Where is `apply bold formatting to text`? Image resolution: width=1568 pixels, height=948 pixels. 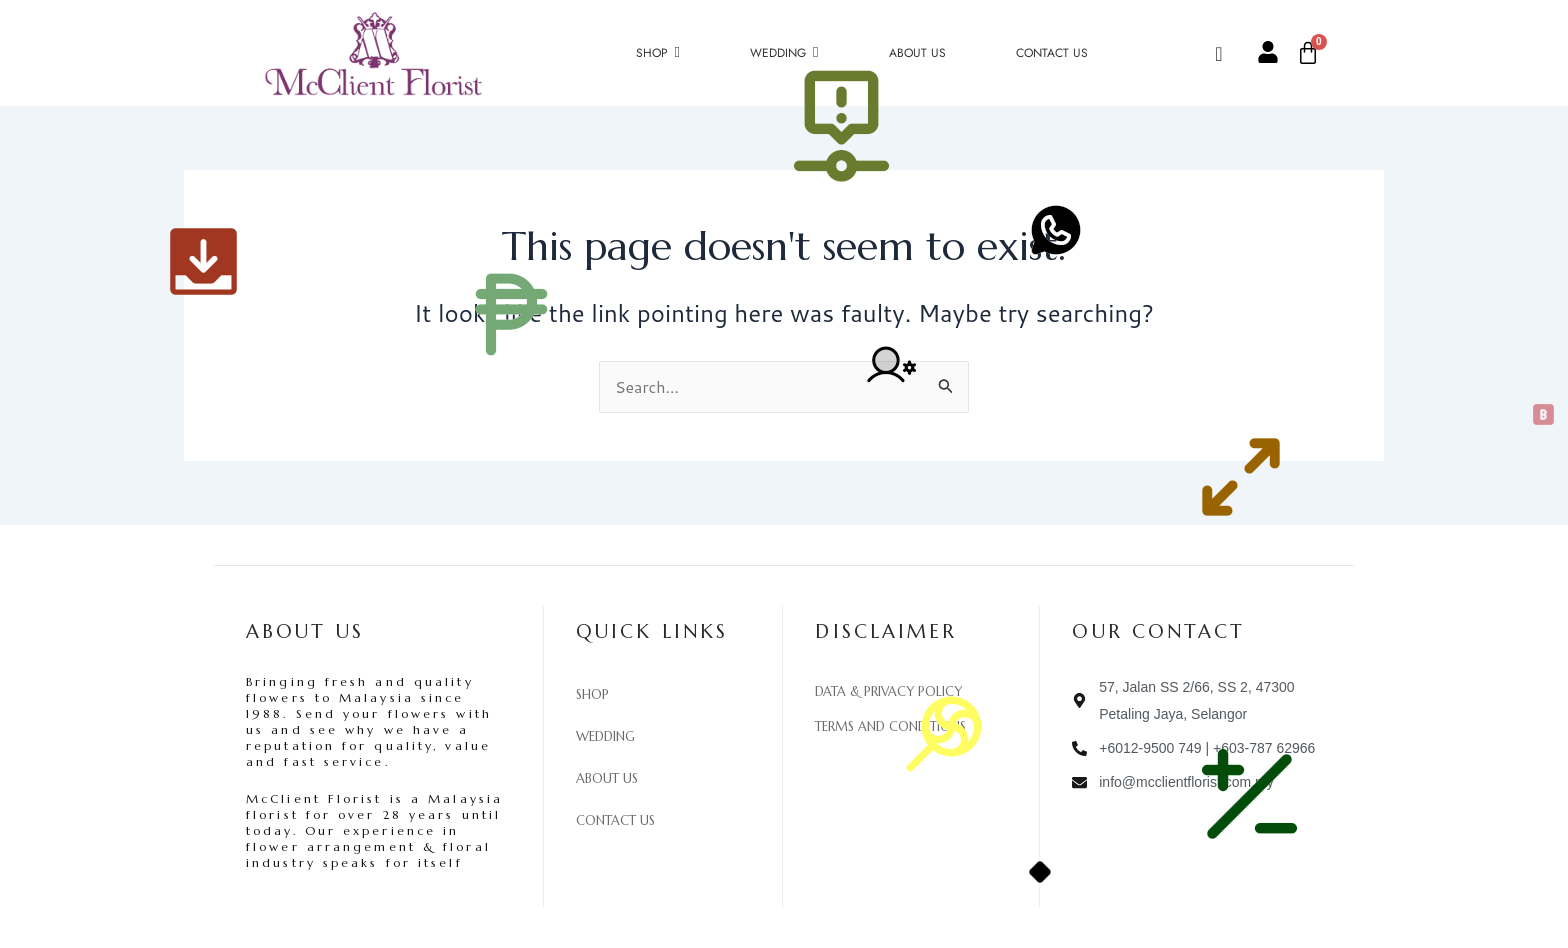
apply bold formatting to text is located at coordinates (1543, 414).